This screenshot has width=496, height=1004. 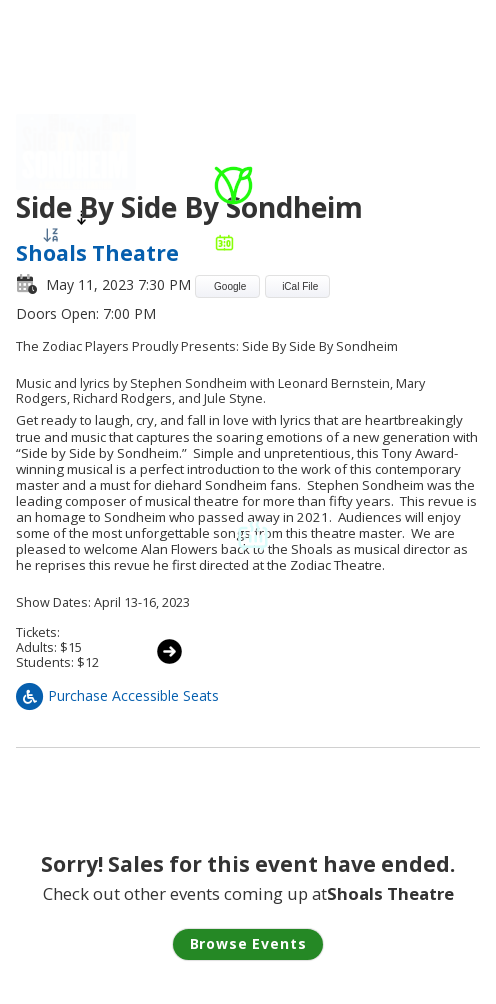 What do you see at coordinates (224, 243) in the screenshot?
I see `view game or match scores` at bounding box center [224, 243].